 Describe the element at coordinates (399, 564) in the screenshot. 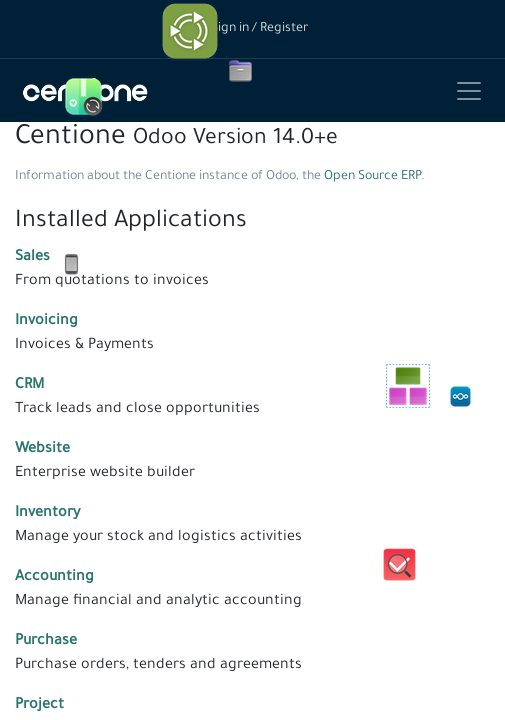

I see `open dconf editor to modify system configuration settings` at that location.